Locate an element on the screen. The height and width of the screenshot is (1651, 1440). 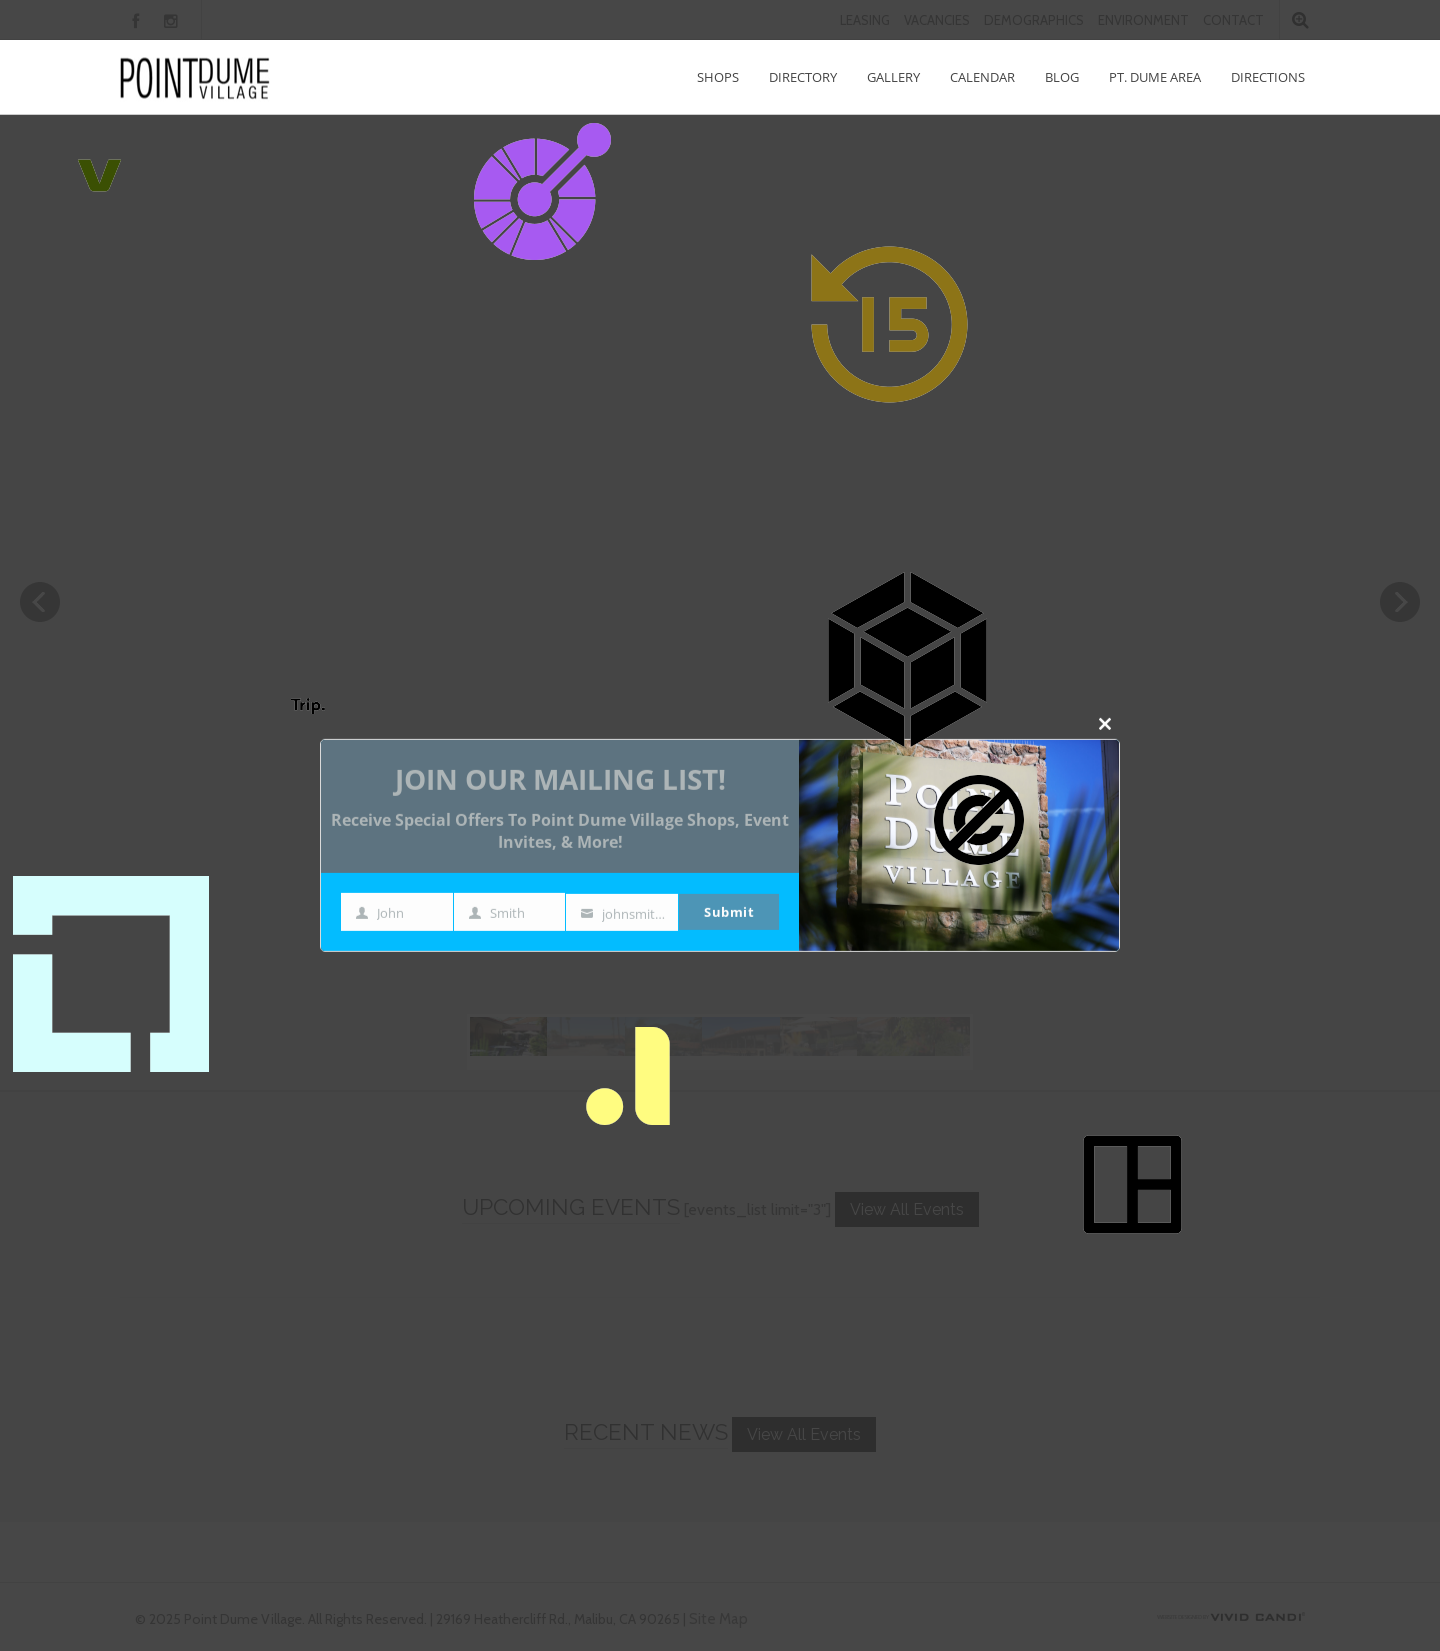
webpack module bundler logo is located at coordinates (907, 659).